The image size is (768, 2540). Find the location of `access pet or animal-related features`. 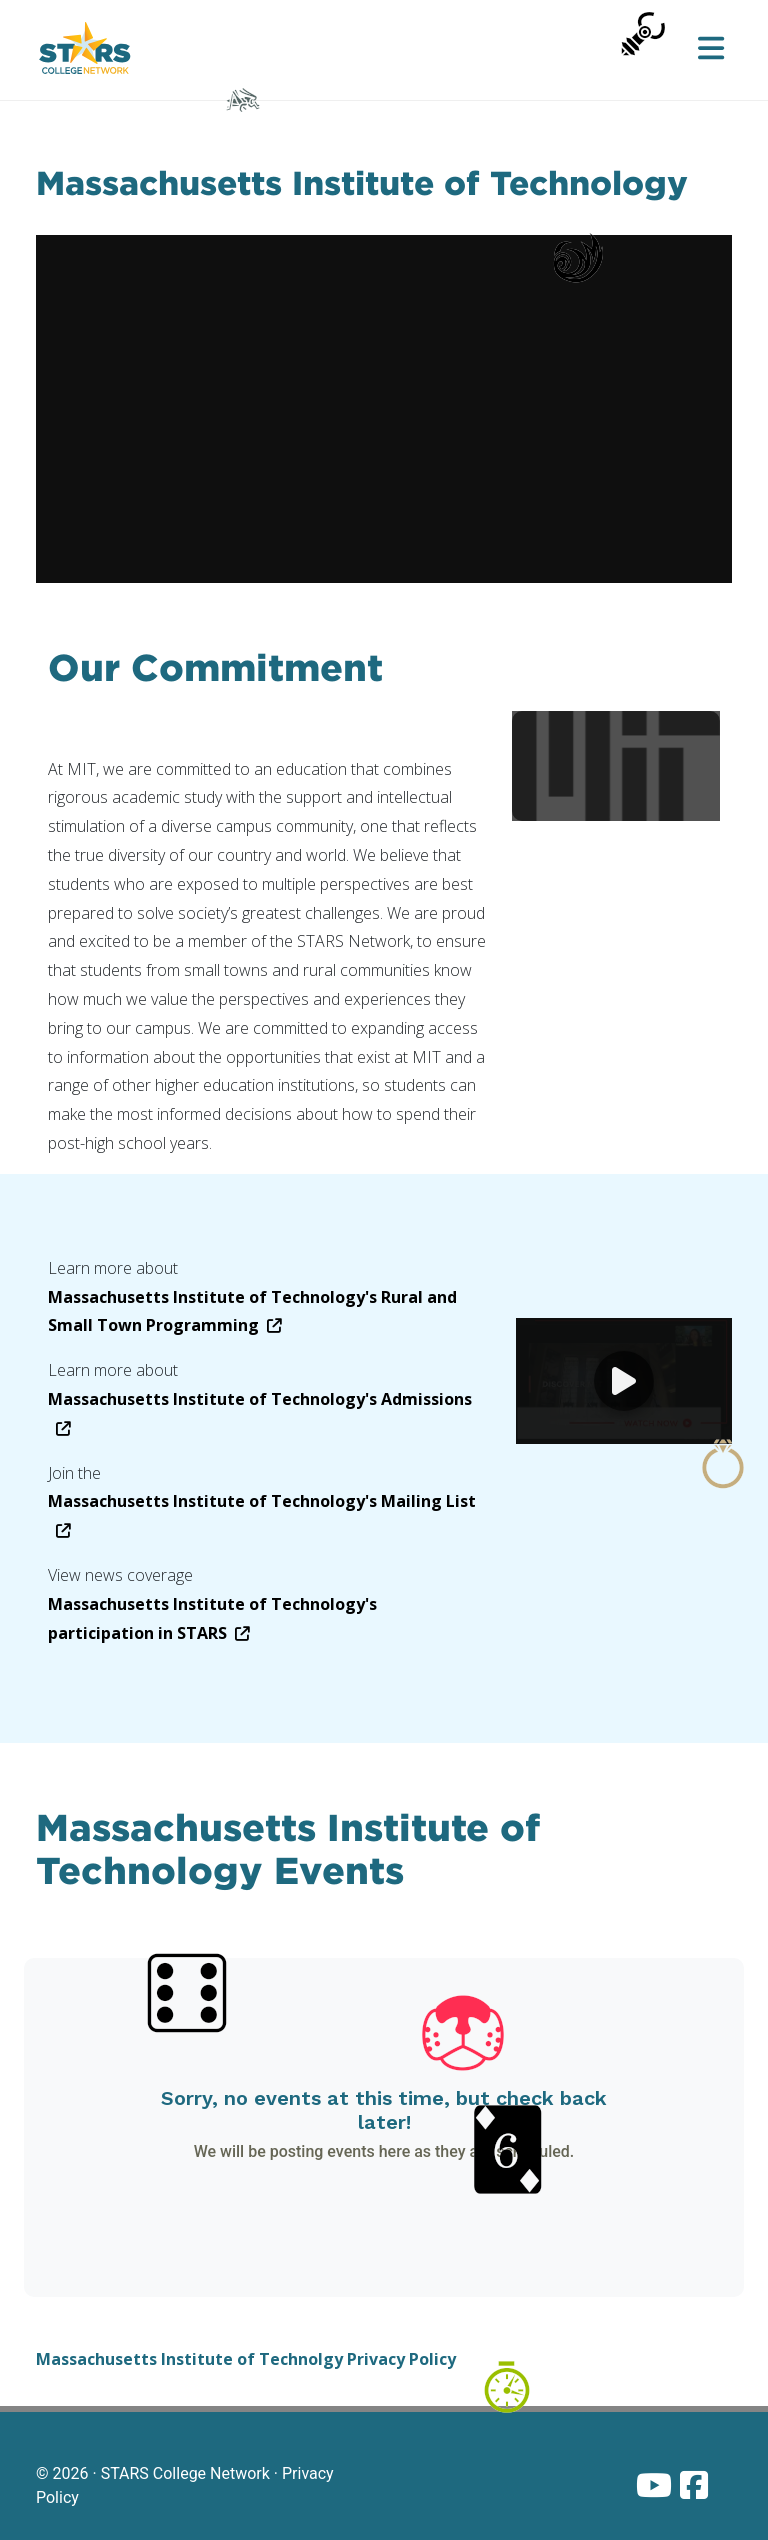

access pet or animal-related features is located at coordinates (463, 2033).